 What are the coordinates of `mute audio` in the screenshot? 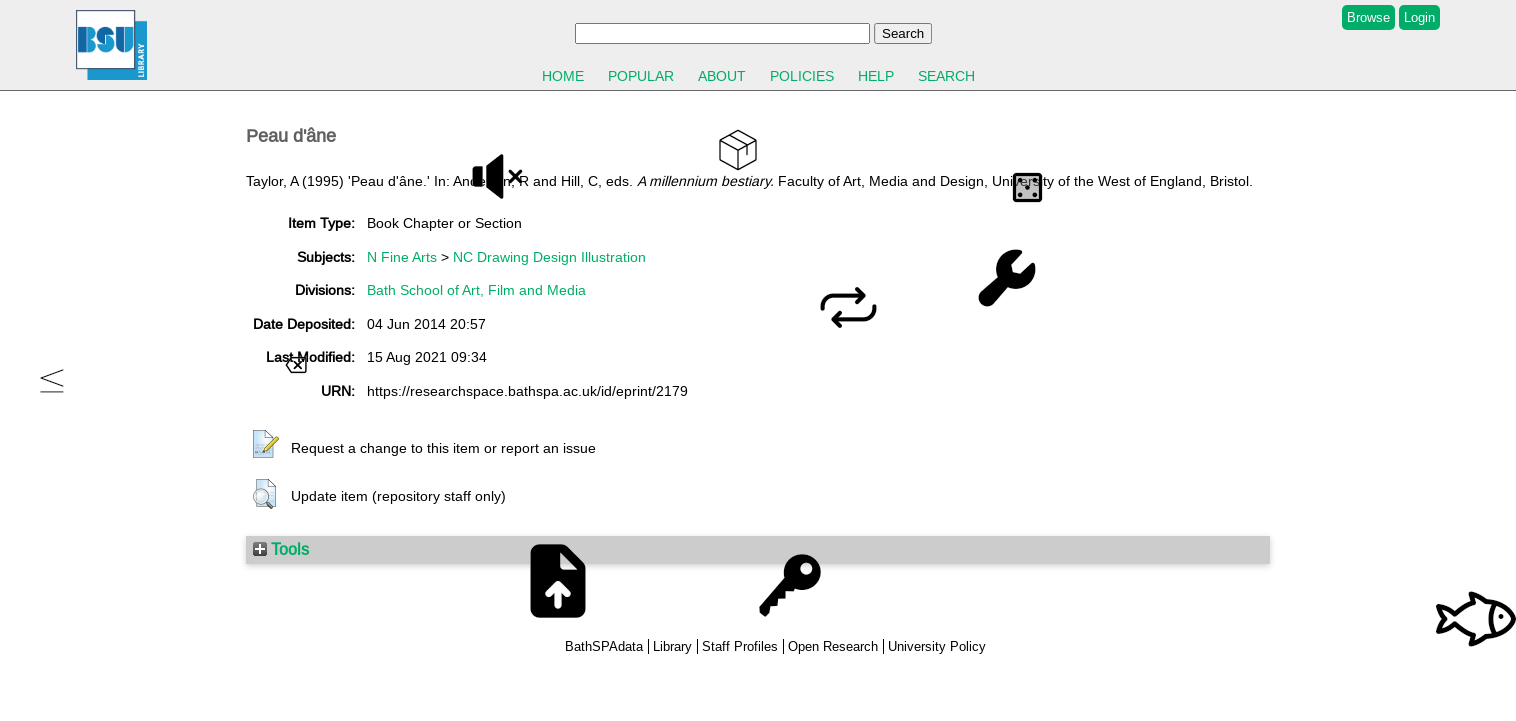 It's located at (496, 176).